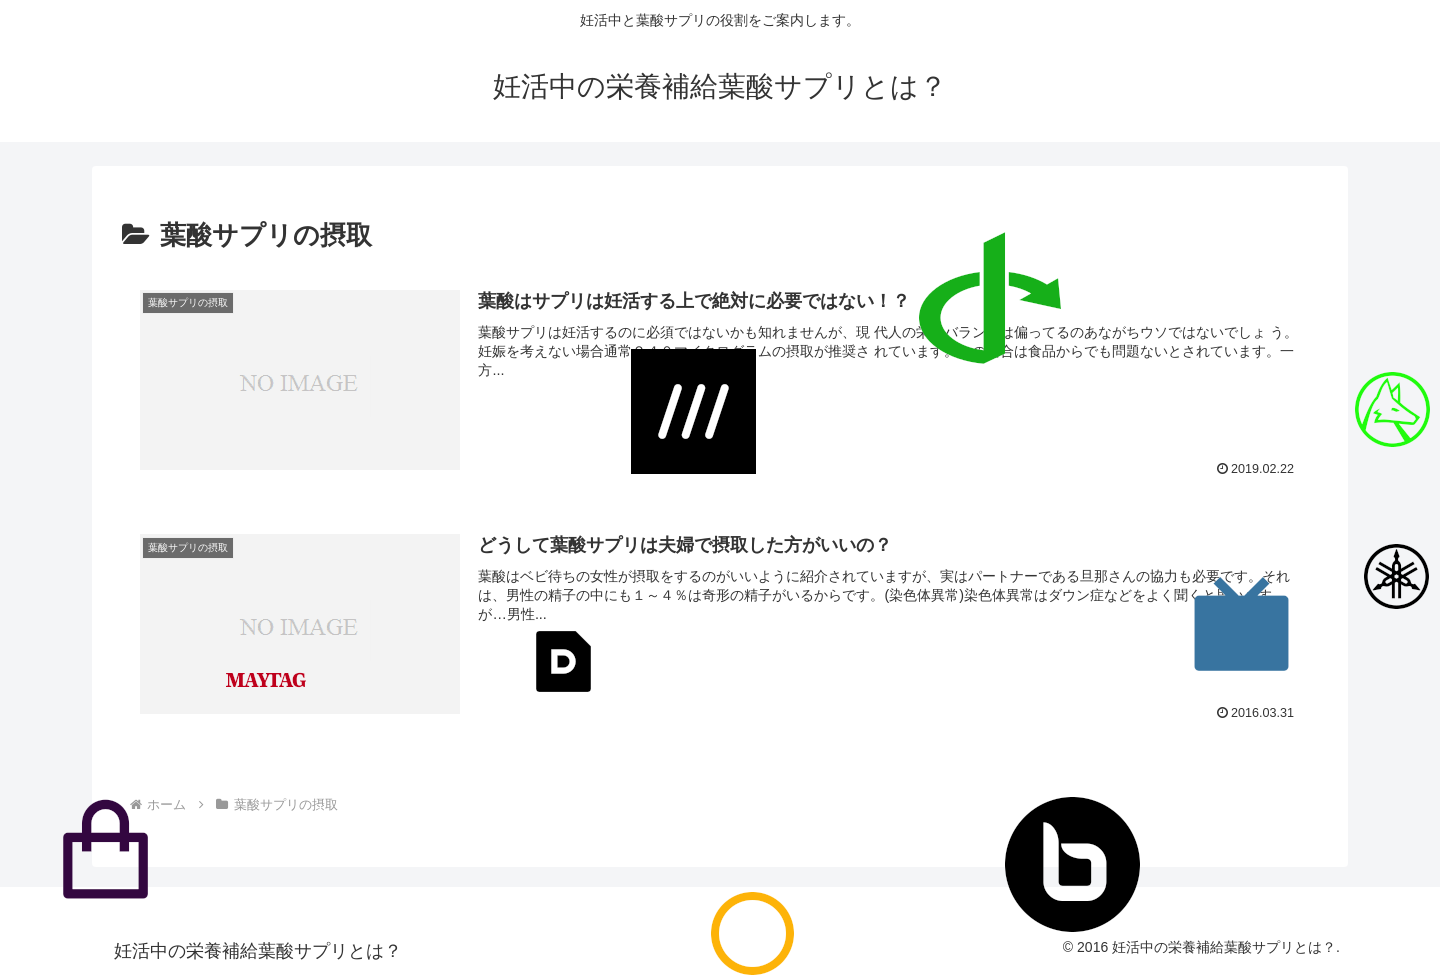  Describe the element at coordinates (105, 851) in the screenshot. I see `view your shopping cart` at that location.